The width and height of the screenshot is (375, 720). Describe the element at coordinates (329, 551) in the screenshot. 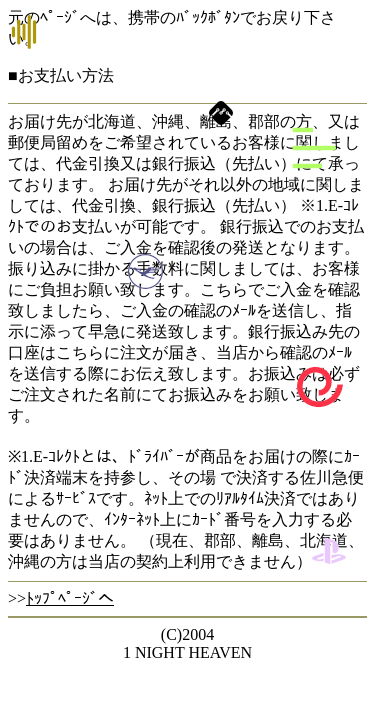

I see `playstation brand logo` at that location.